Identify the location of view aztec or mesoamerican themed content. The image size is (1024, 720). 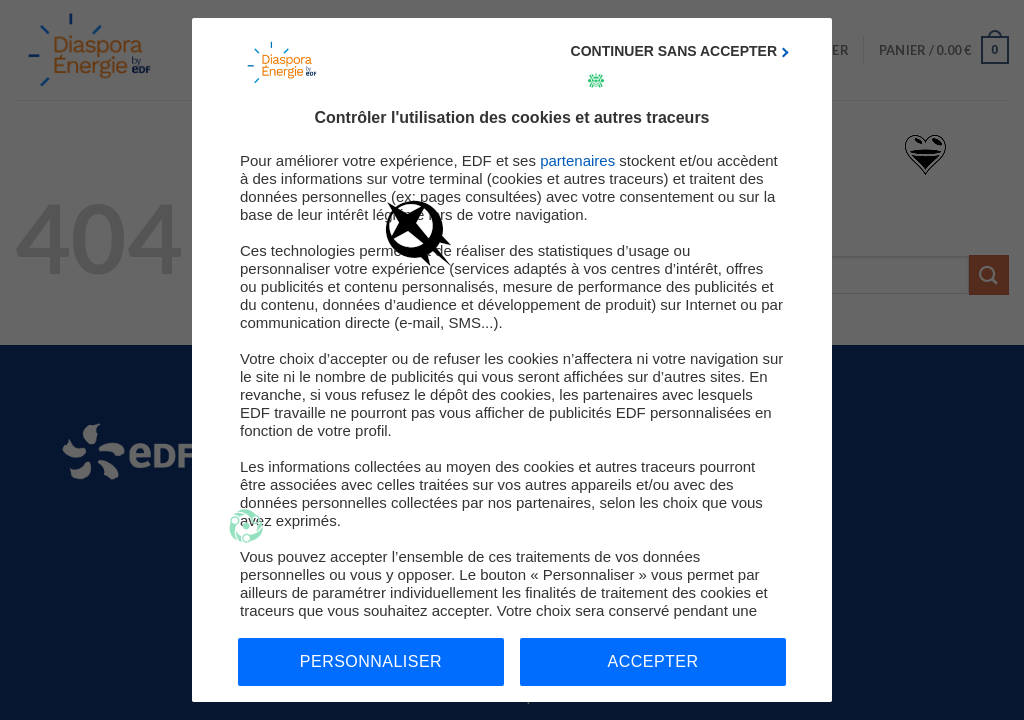
(596, 80).